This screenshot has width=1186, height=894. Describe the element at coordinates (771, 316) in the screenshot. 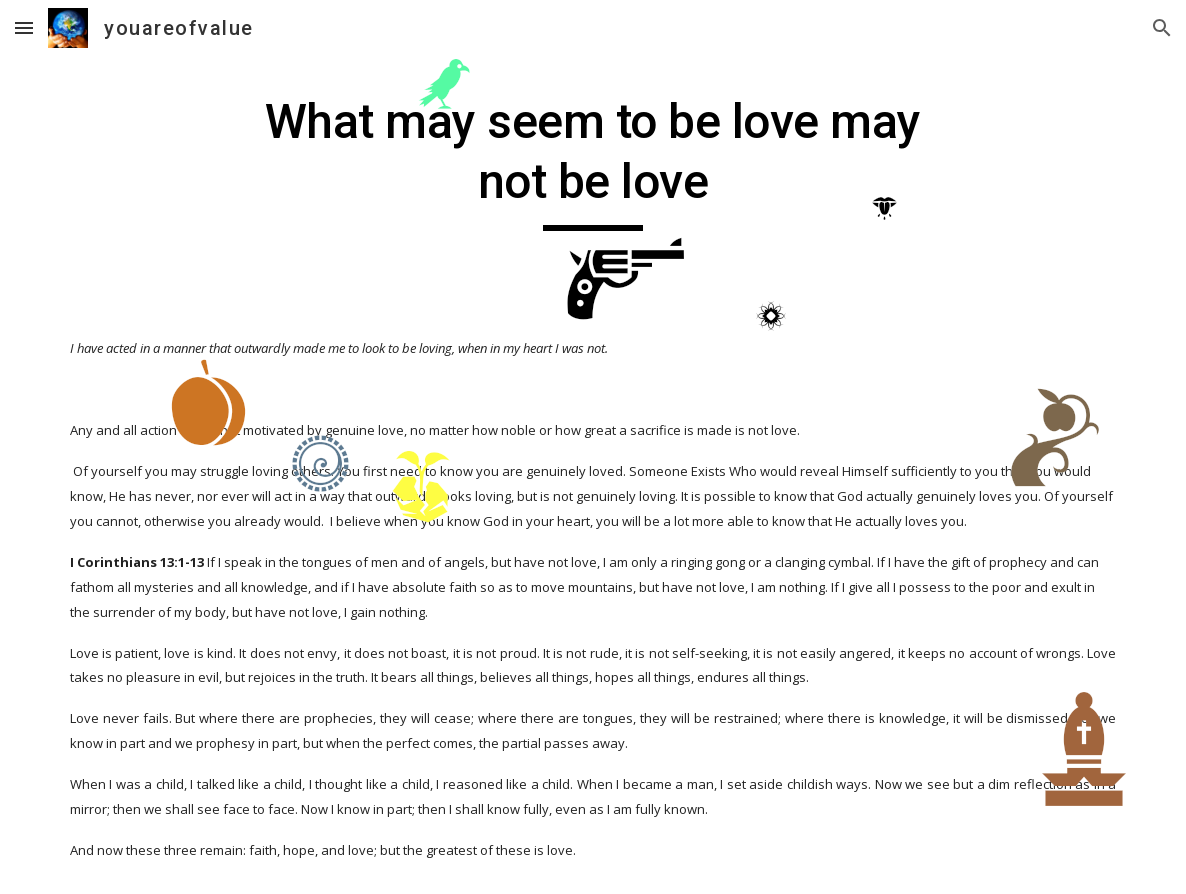

I see `decorative design element or divider` at that location.